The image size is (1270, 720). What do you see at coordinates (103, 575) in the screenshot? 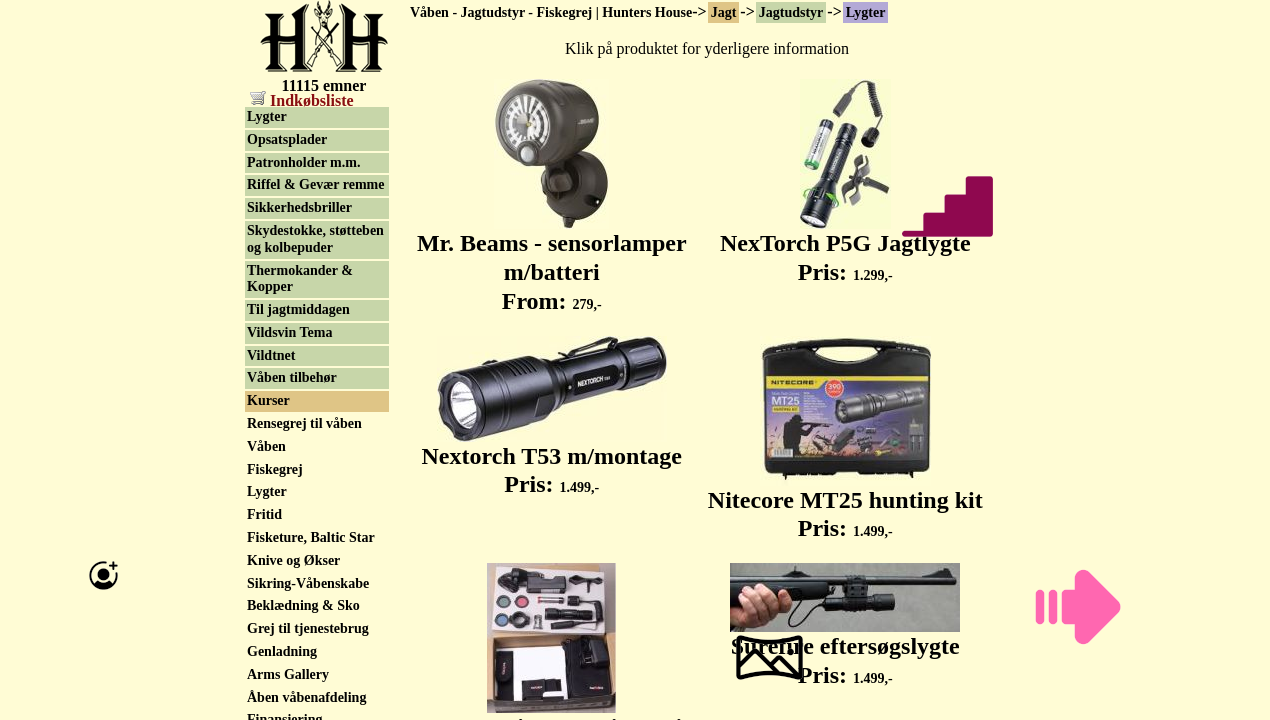
I see `add a new user or contact` at bounding box center [103, 575].